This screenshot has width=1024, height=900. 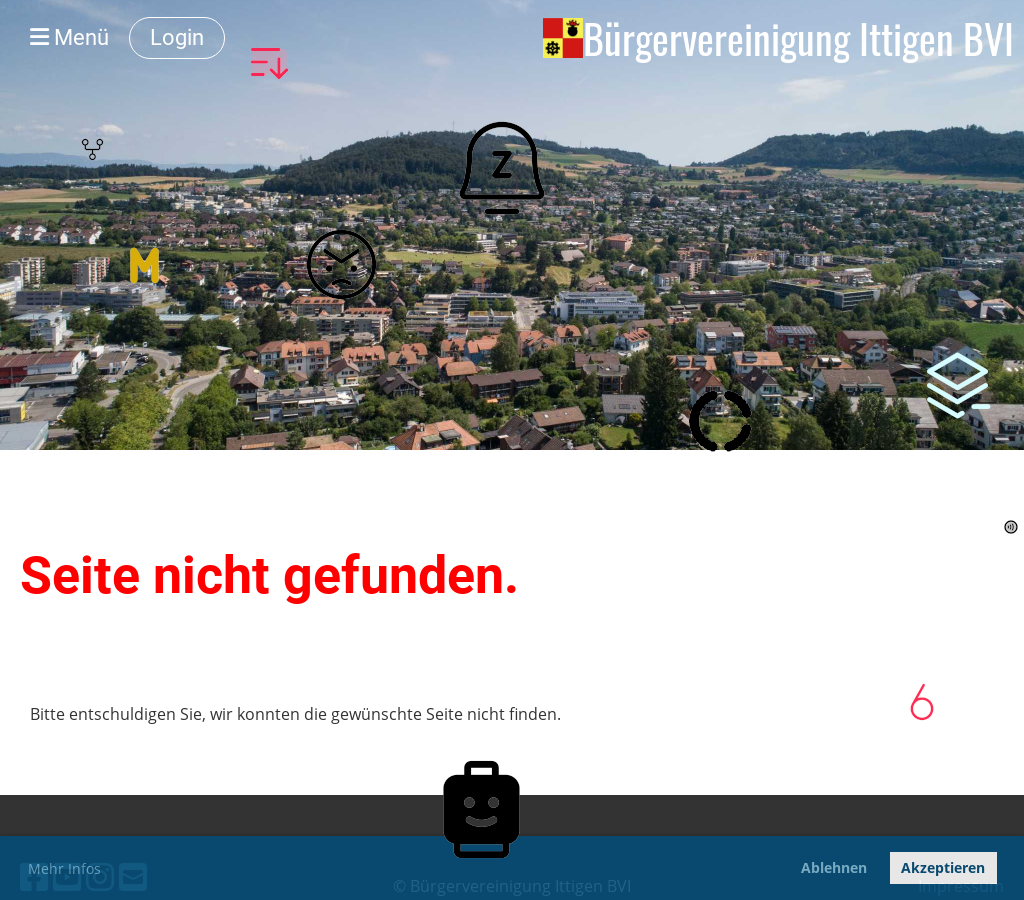 I want to click on fork a repository or branch, so click(x=92, y=149).